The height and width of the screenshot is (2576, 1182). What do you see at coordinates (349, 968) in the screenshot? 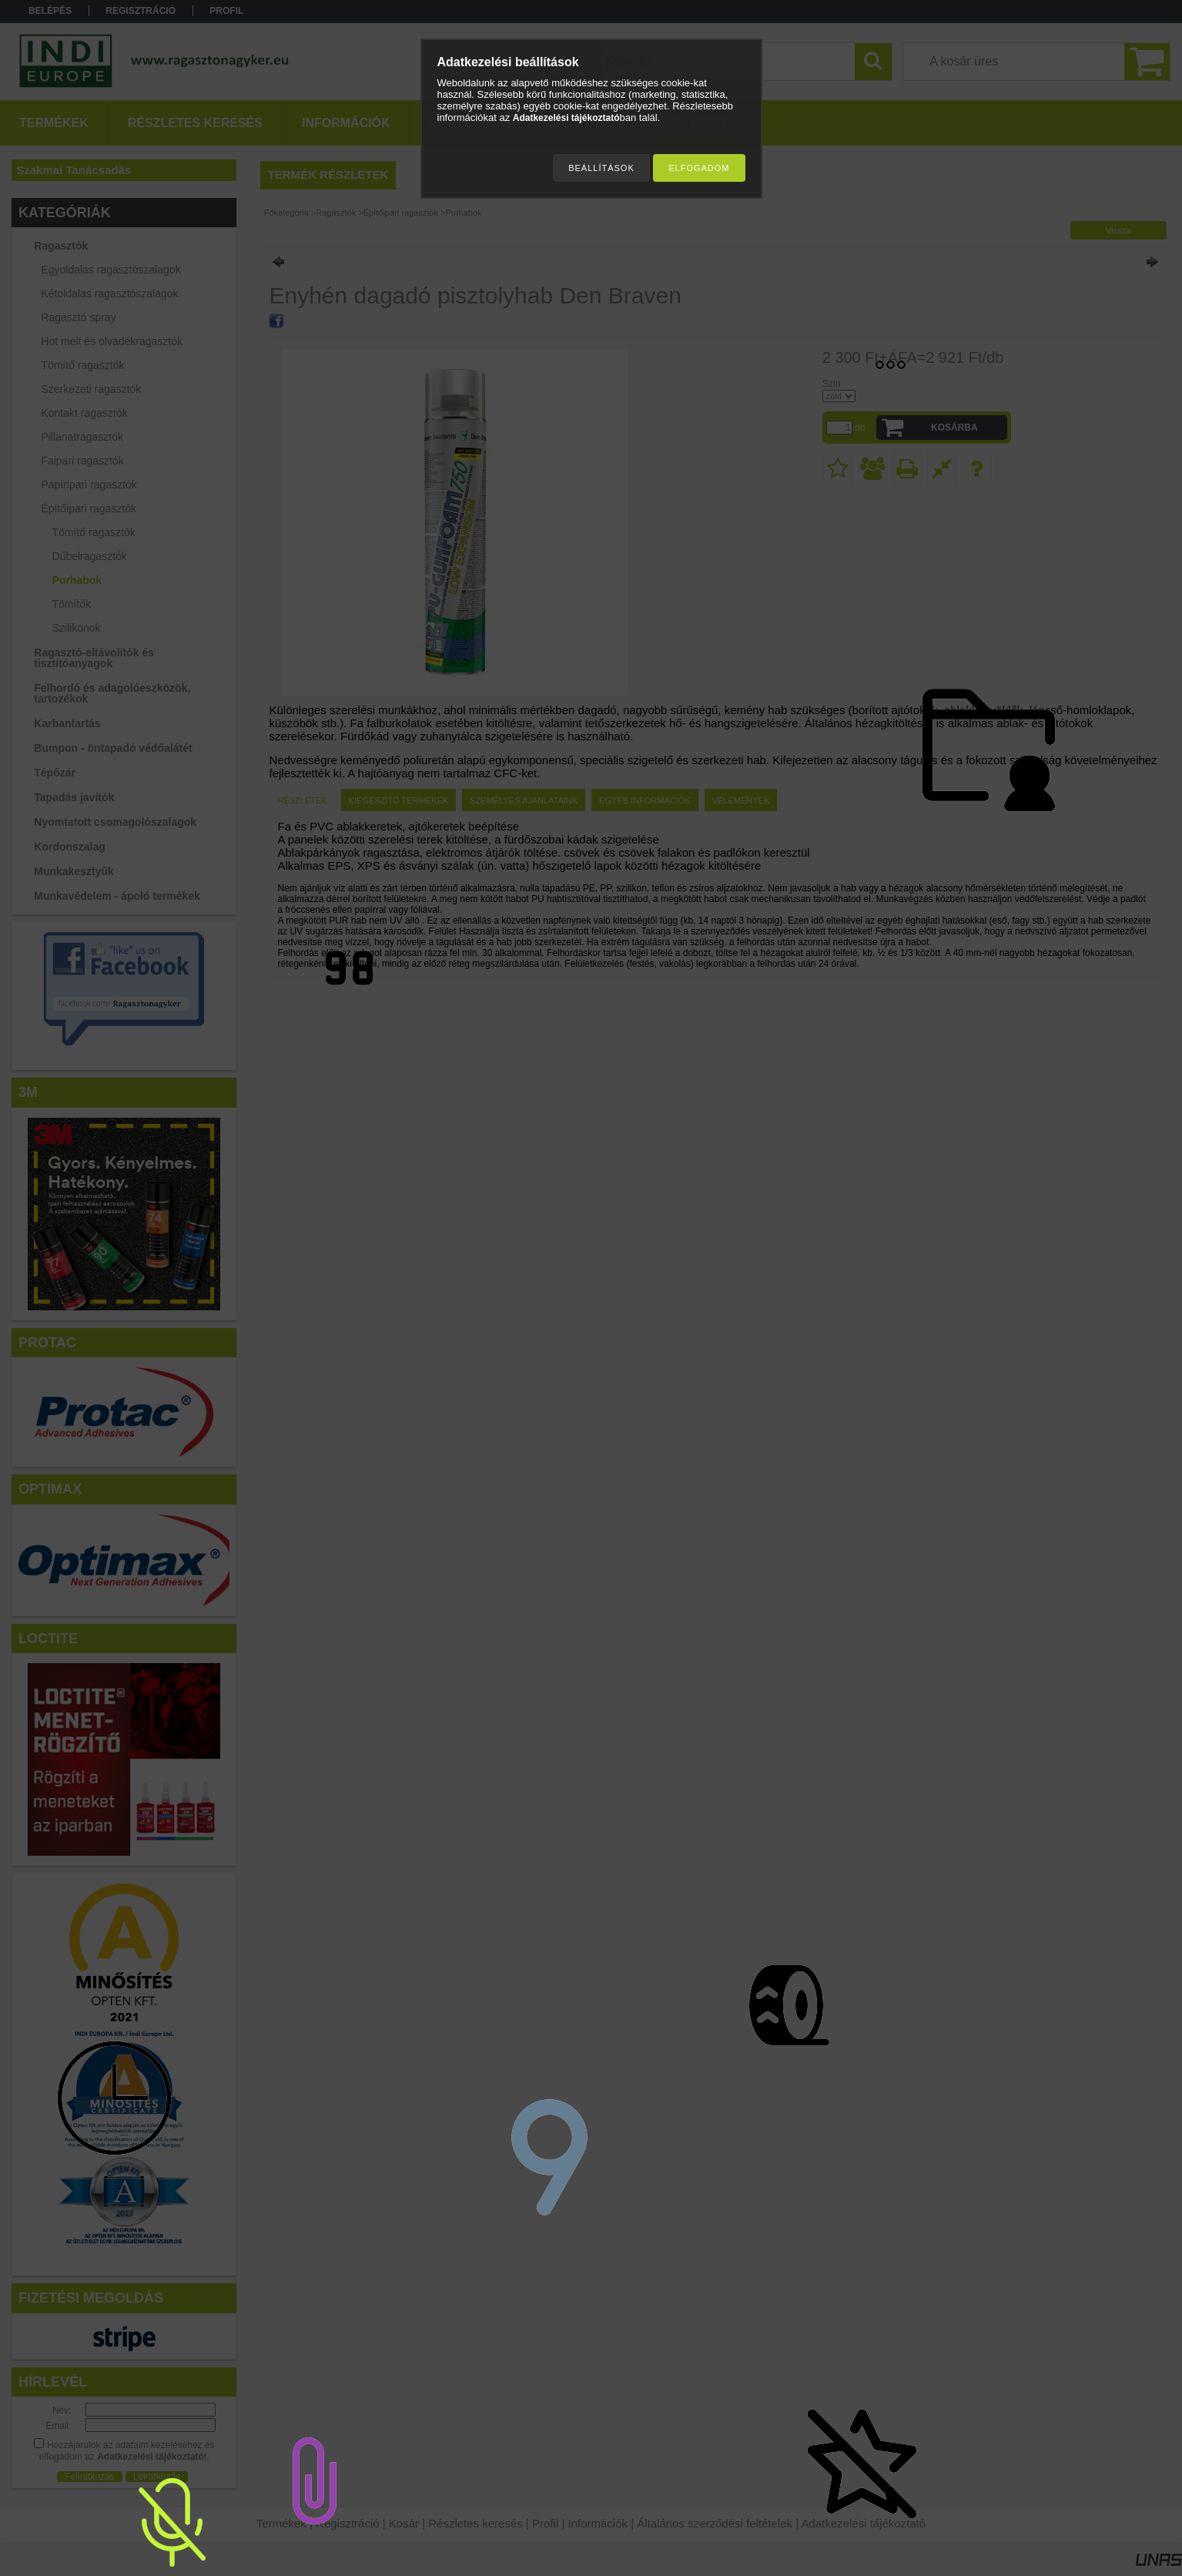
I see `indicates item number 98 in a list or sequence` at bounding box center [349, 968].